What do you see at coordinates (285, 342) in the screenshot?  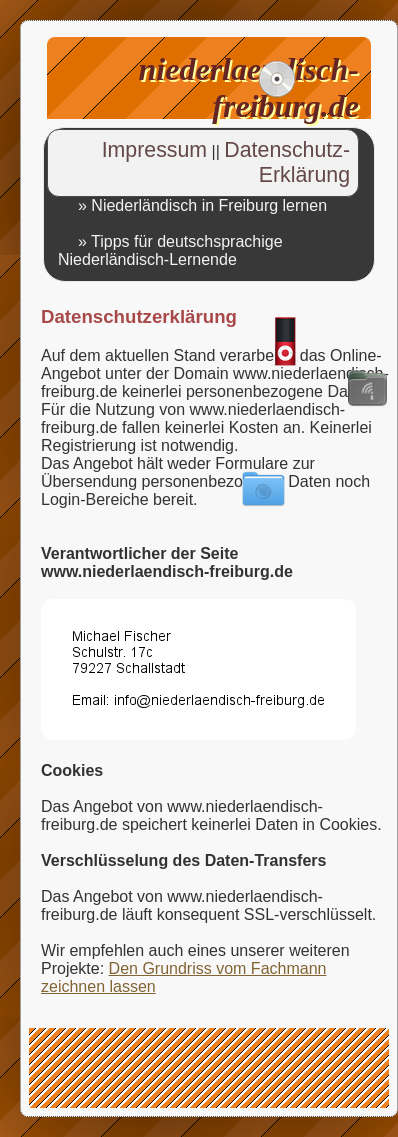 I see `sync music to your iPod nano` at bounding box center [285, 342].